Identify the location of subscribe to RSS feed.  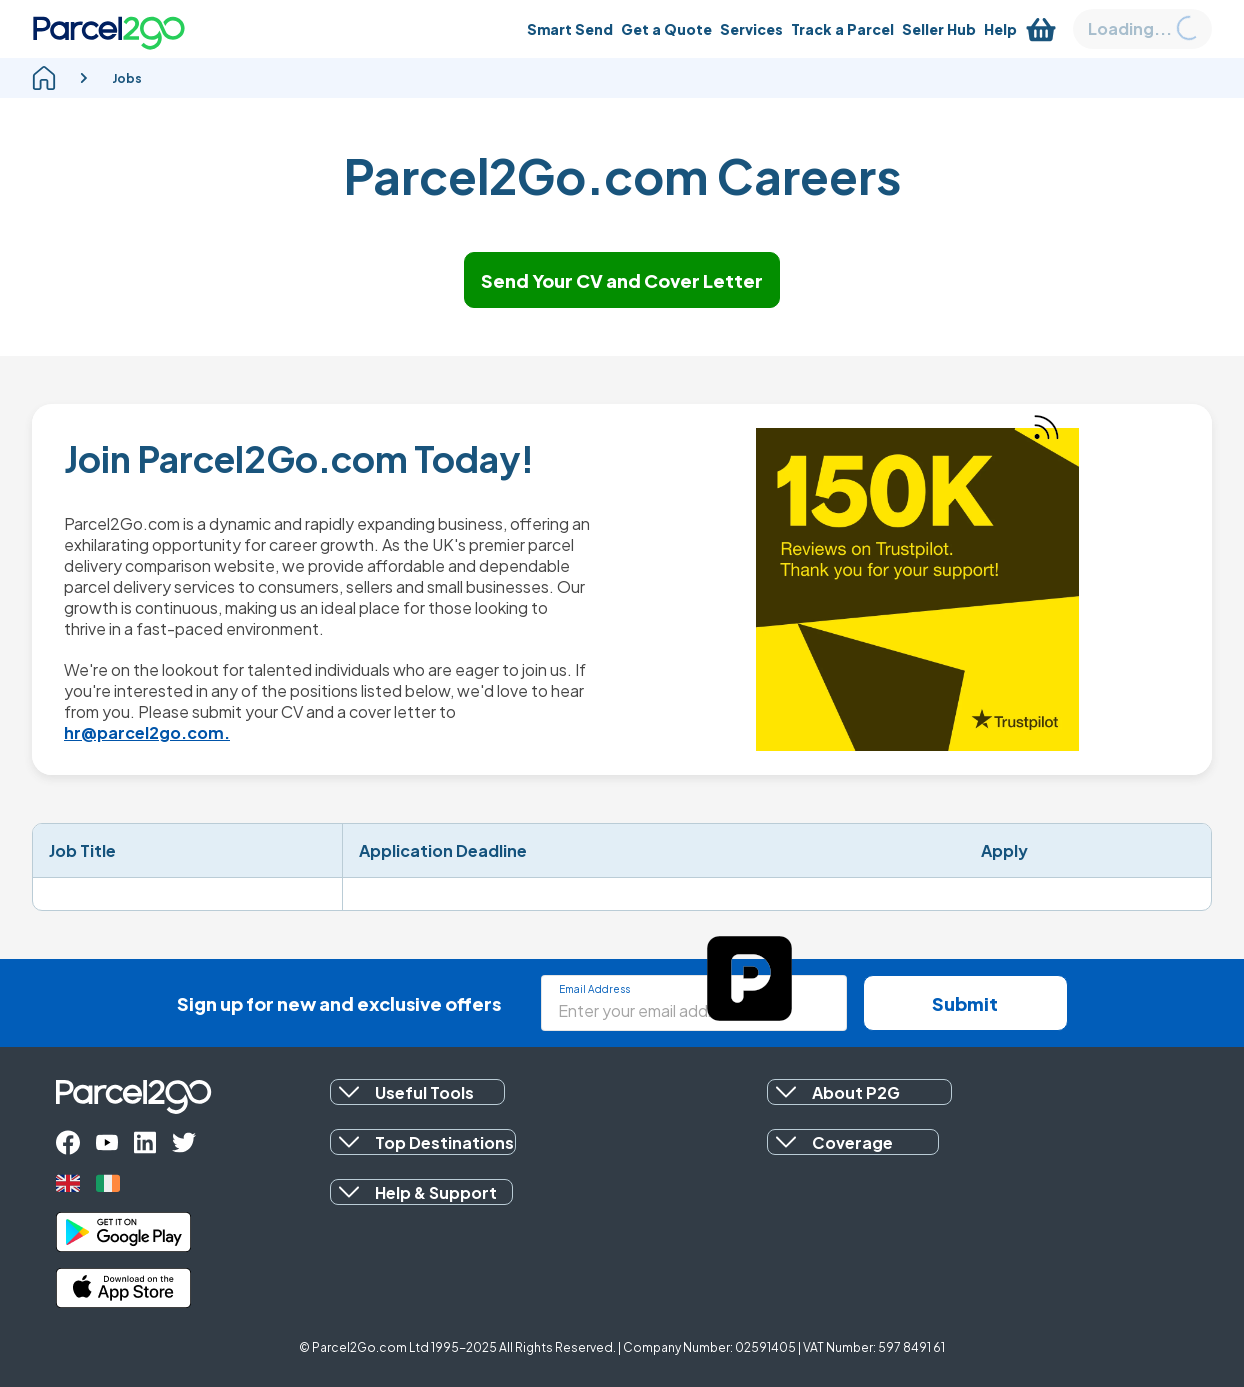
(1045, 427).